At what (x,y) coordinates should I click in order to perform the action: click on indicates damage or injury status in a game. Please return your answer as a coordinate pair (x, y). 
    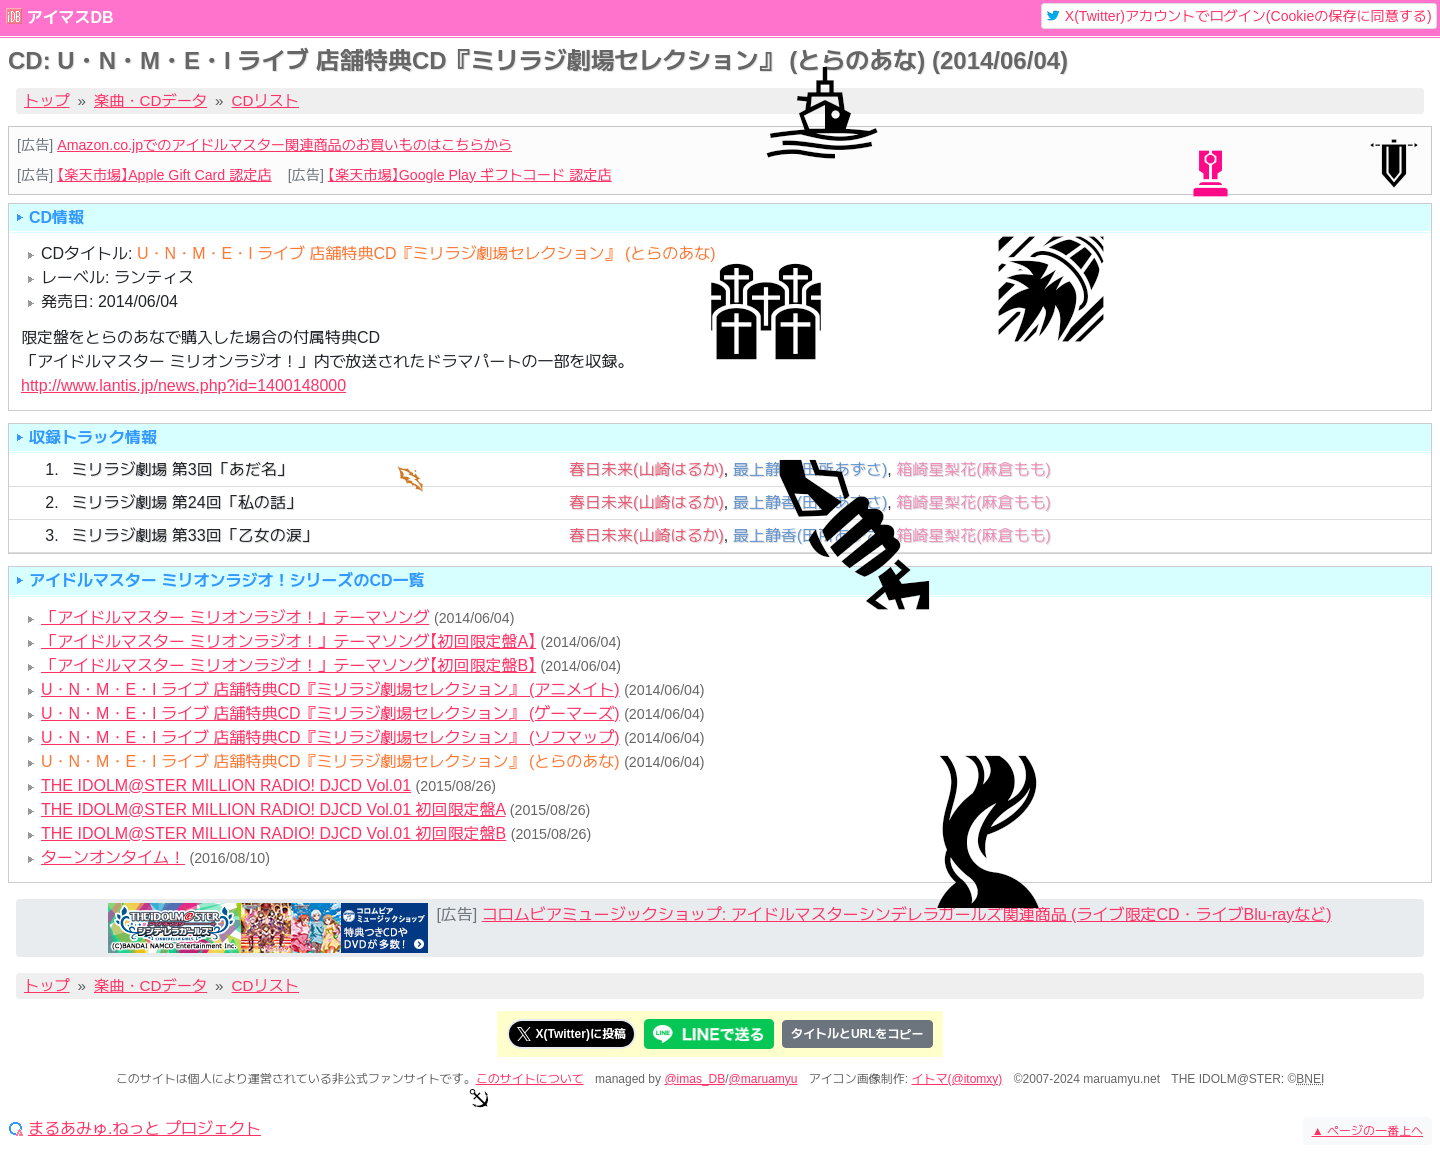
    Looking at the image, I should click on (410, 479).